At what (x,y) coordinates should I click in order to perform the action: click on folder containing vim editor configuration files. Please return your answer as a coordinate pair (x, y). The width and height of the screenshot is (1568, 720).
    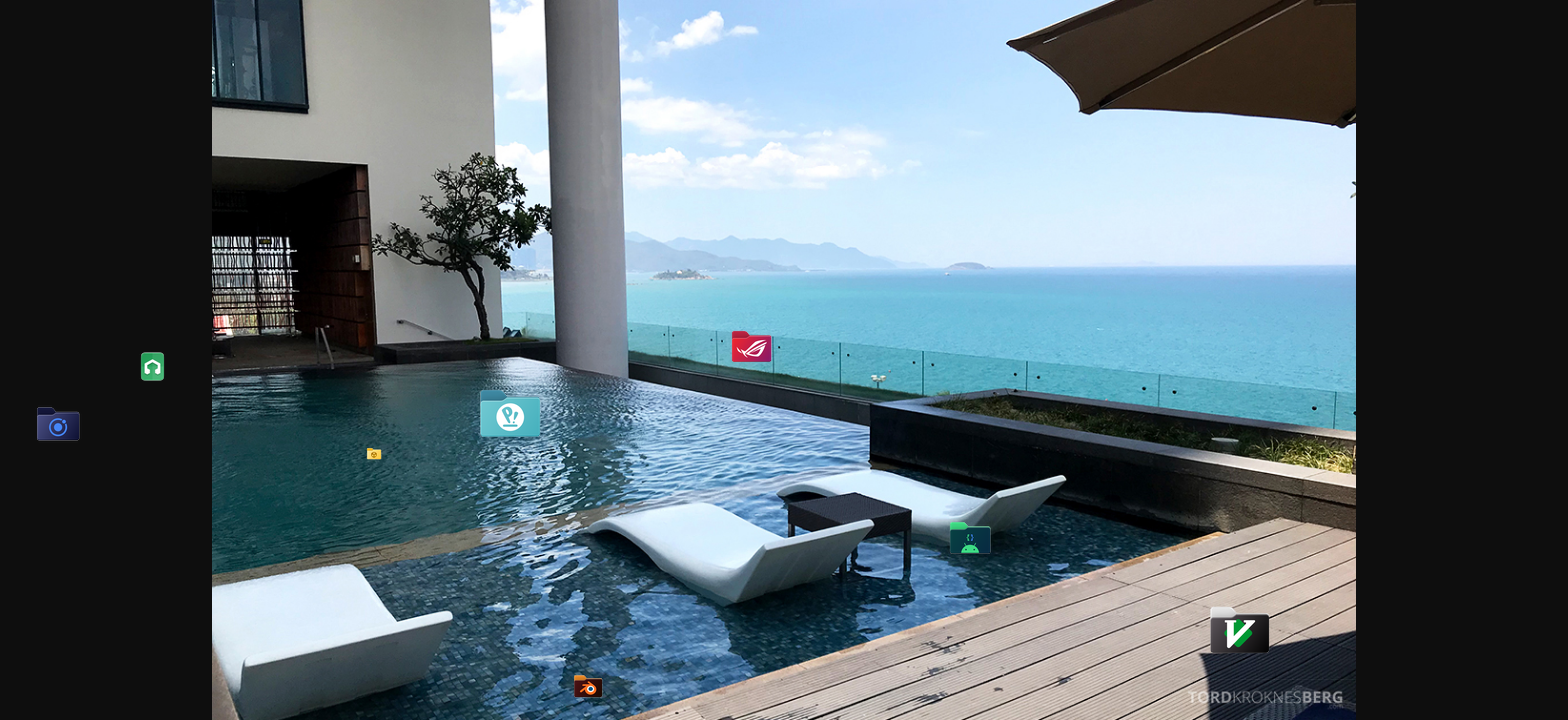
    Looking at the image, I should click on (1239, 631).